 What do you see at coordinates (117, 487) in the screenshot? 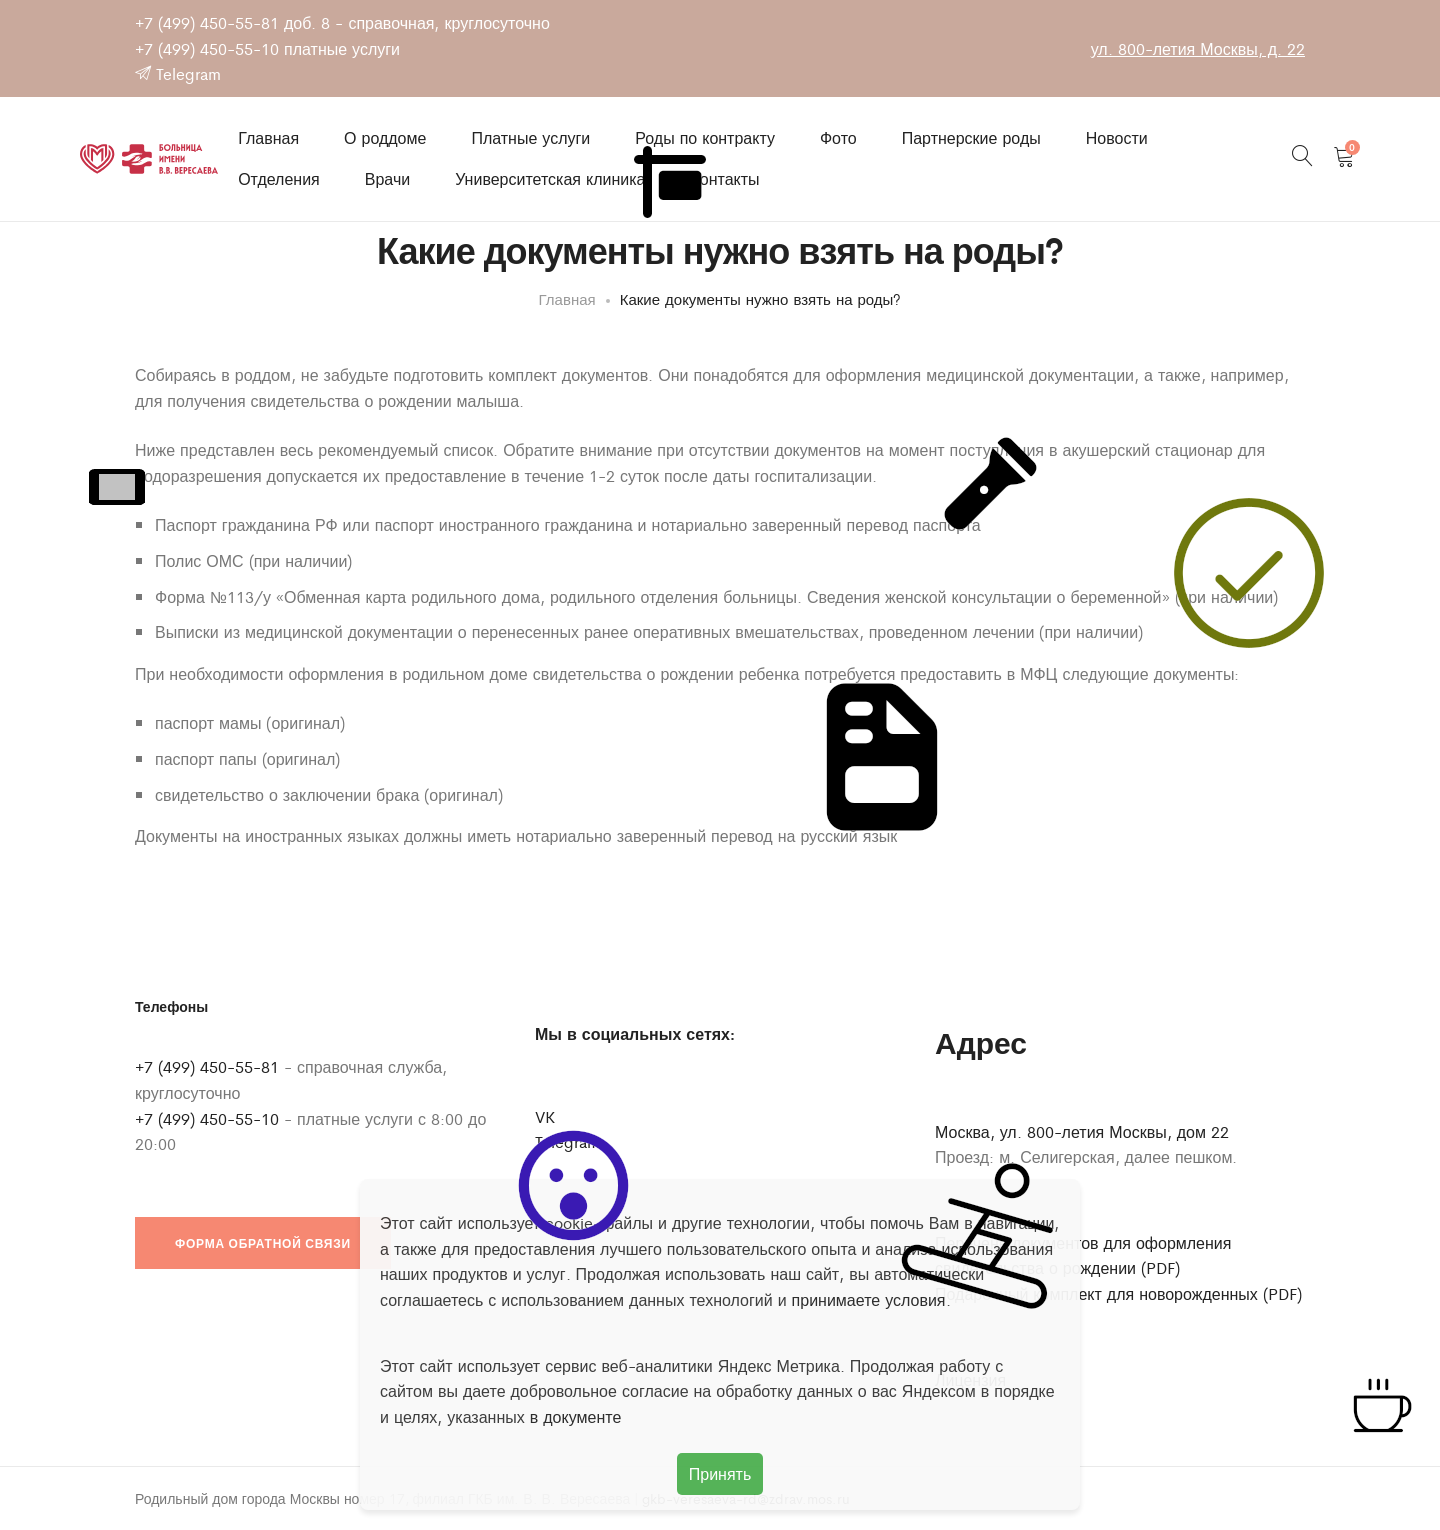
I see `rotate device to landscape orientation` at bounding box center [117, 487].